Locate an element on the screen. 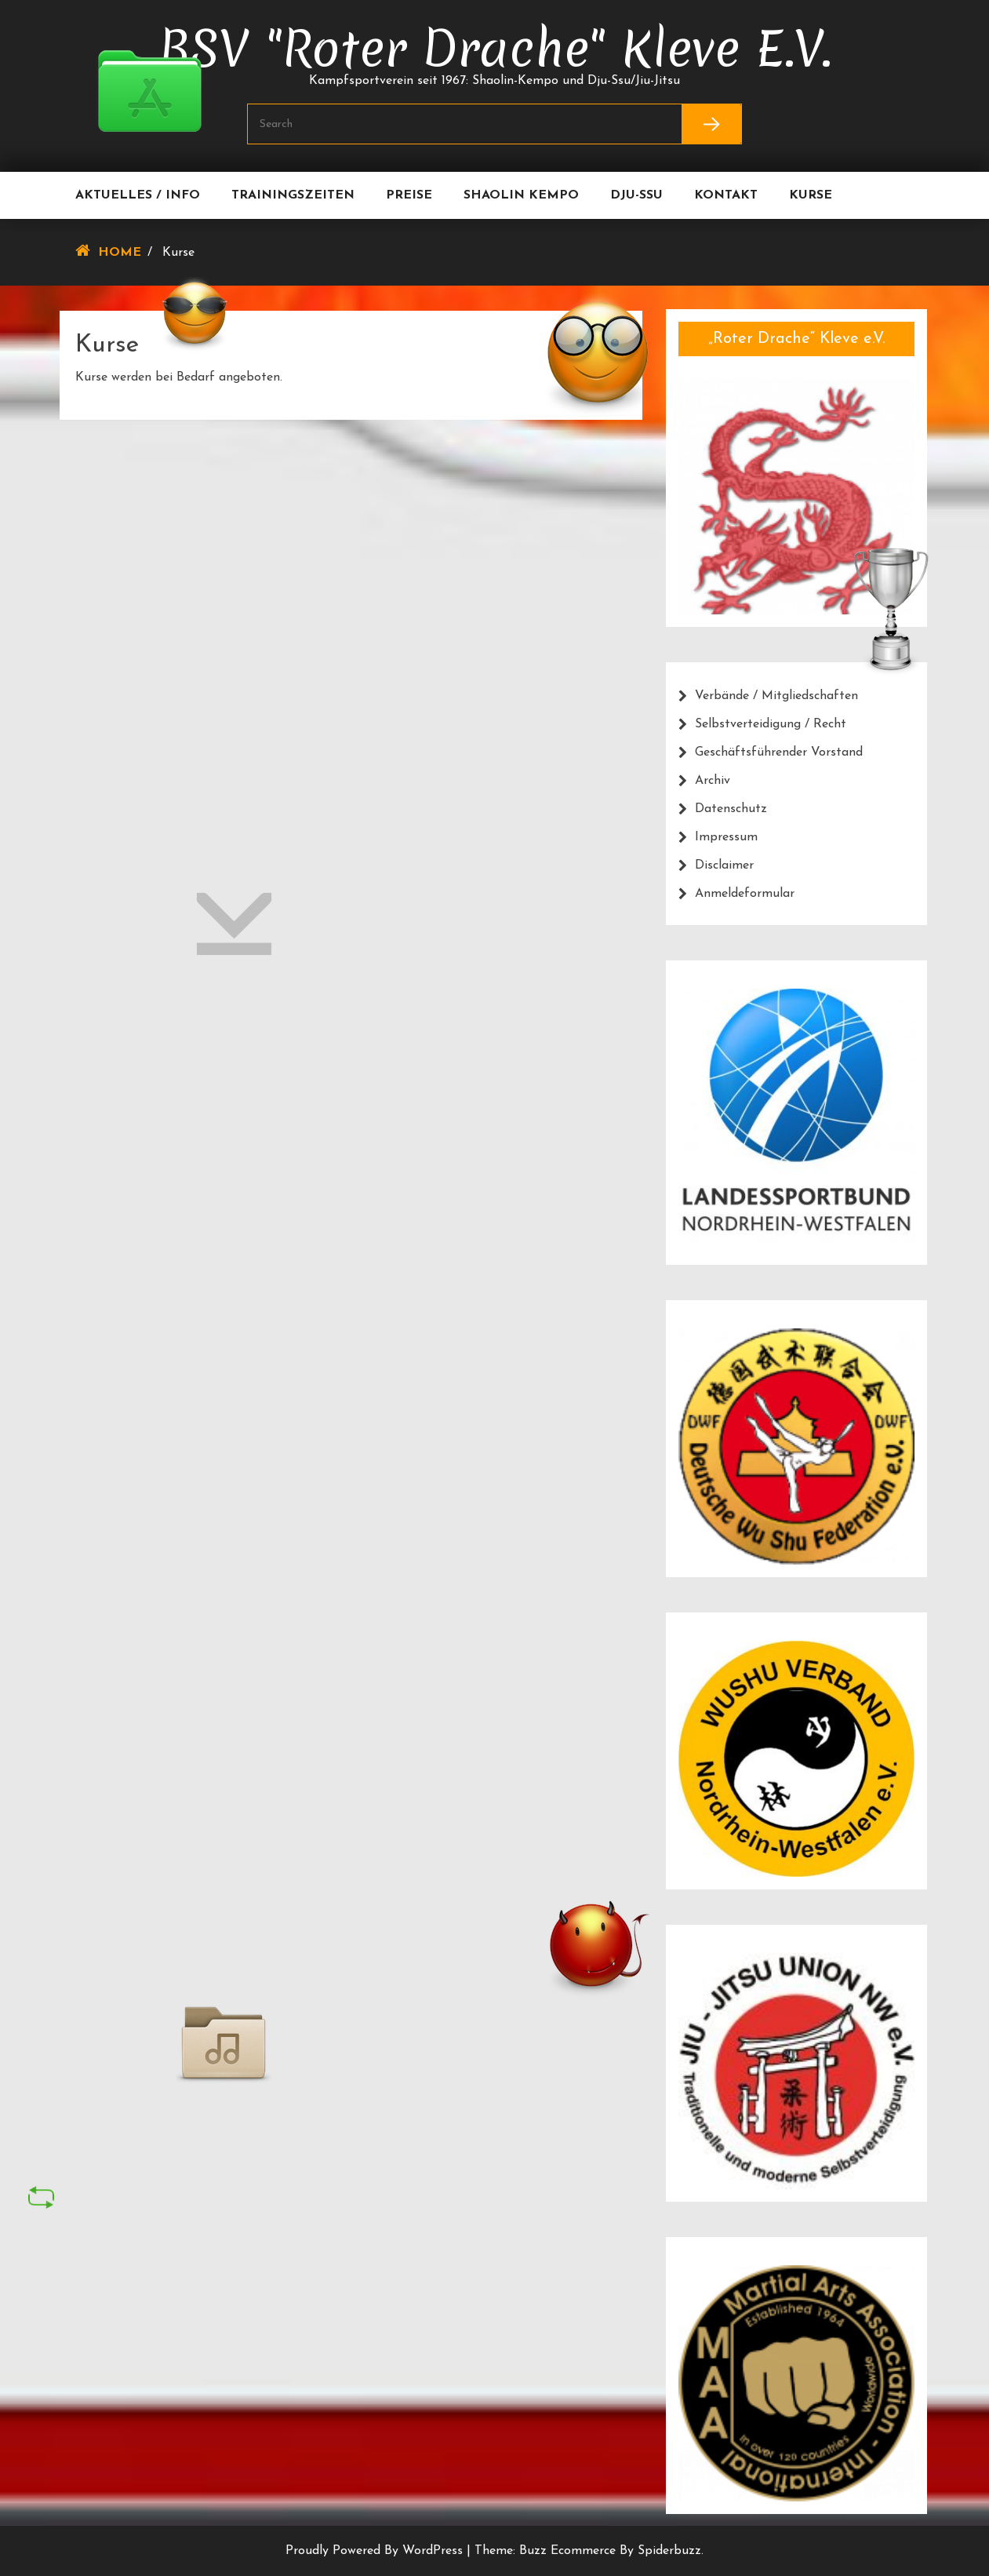 The width and height of the screenshot is (989, 2576). indicates a "cool" or confident mood in messaging is located at coordinates (195, 315).